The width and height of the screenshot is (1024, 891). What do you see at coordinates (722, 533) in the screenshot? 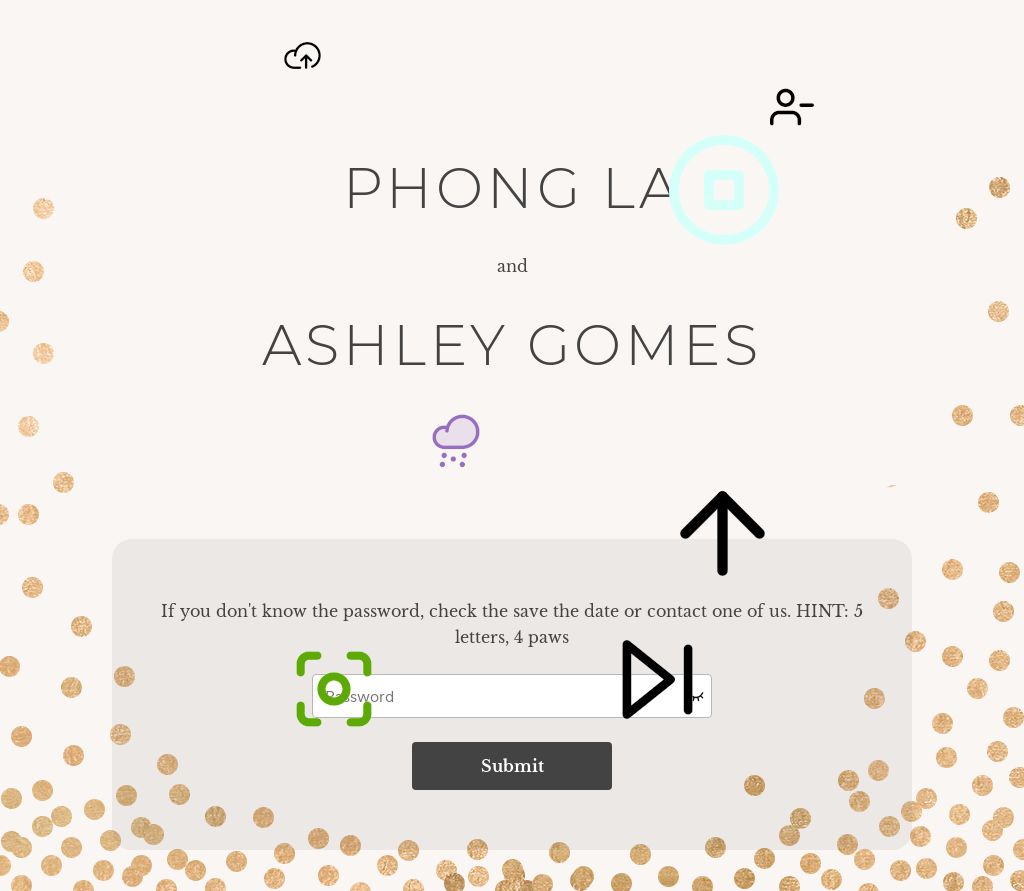
I see `move item up in a list` at bounding box center [722, 533].